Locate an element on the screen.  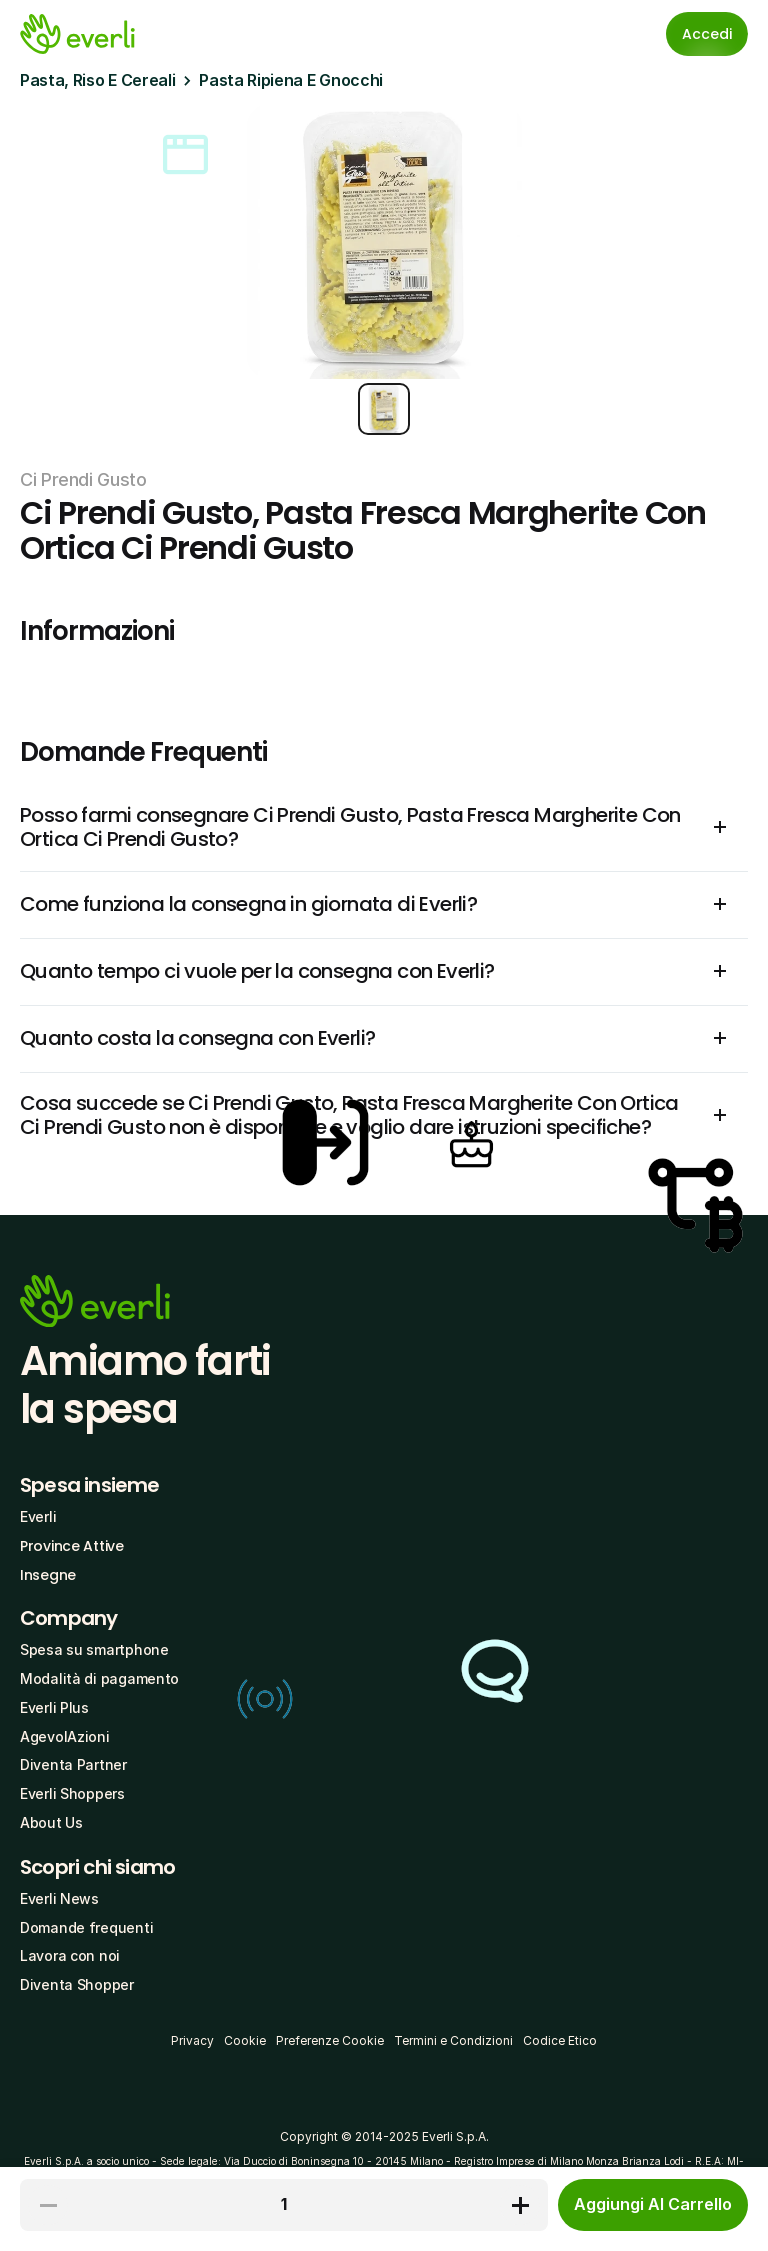
view bitcoin transaction history is located at coordinates (695, 1205).